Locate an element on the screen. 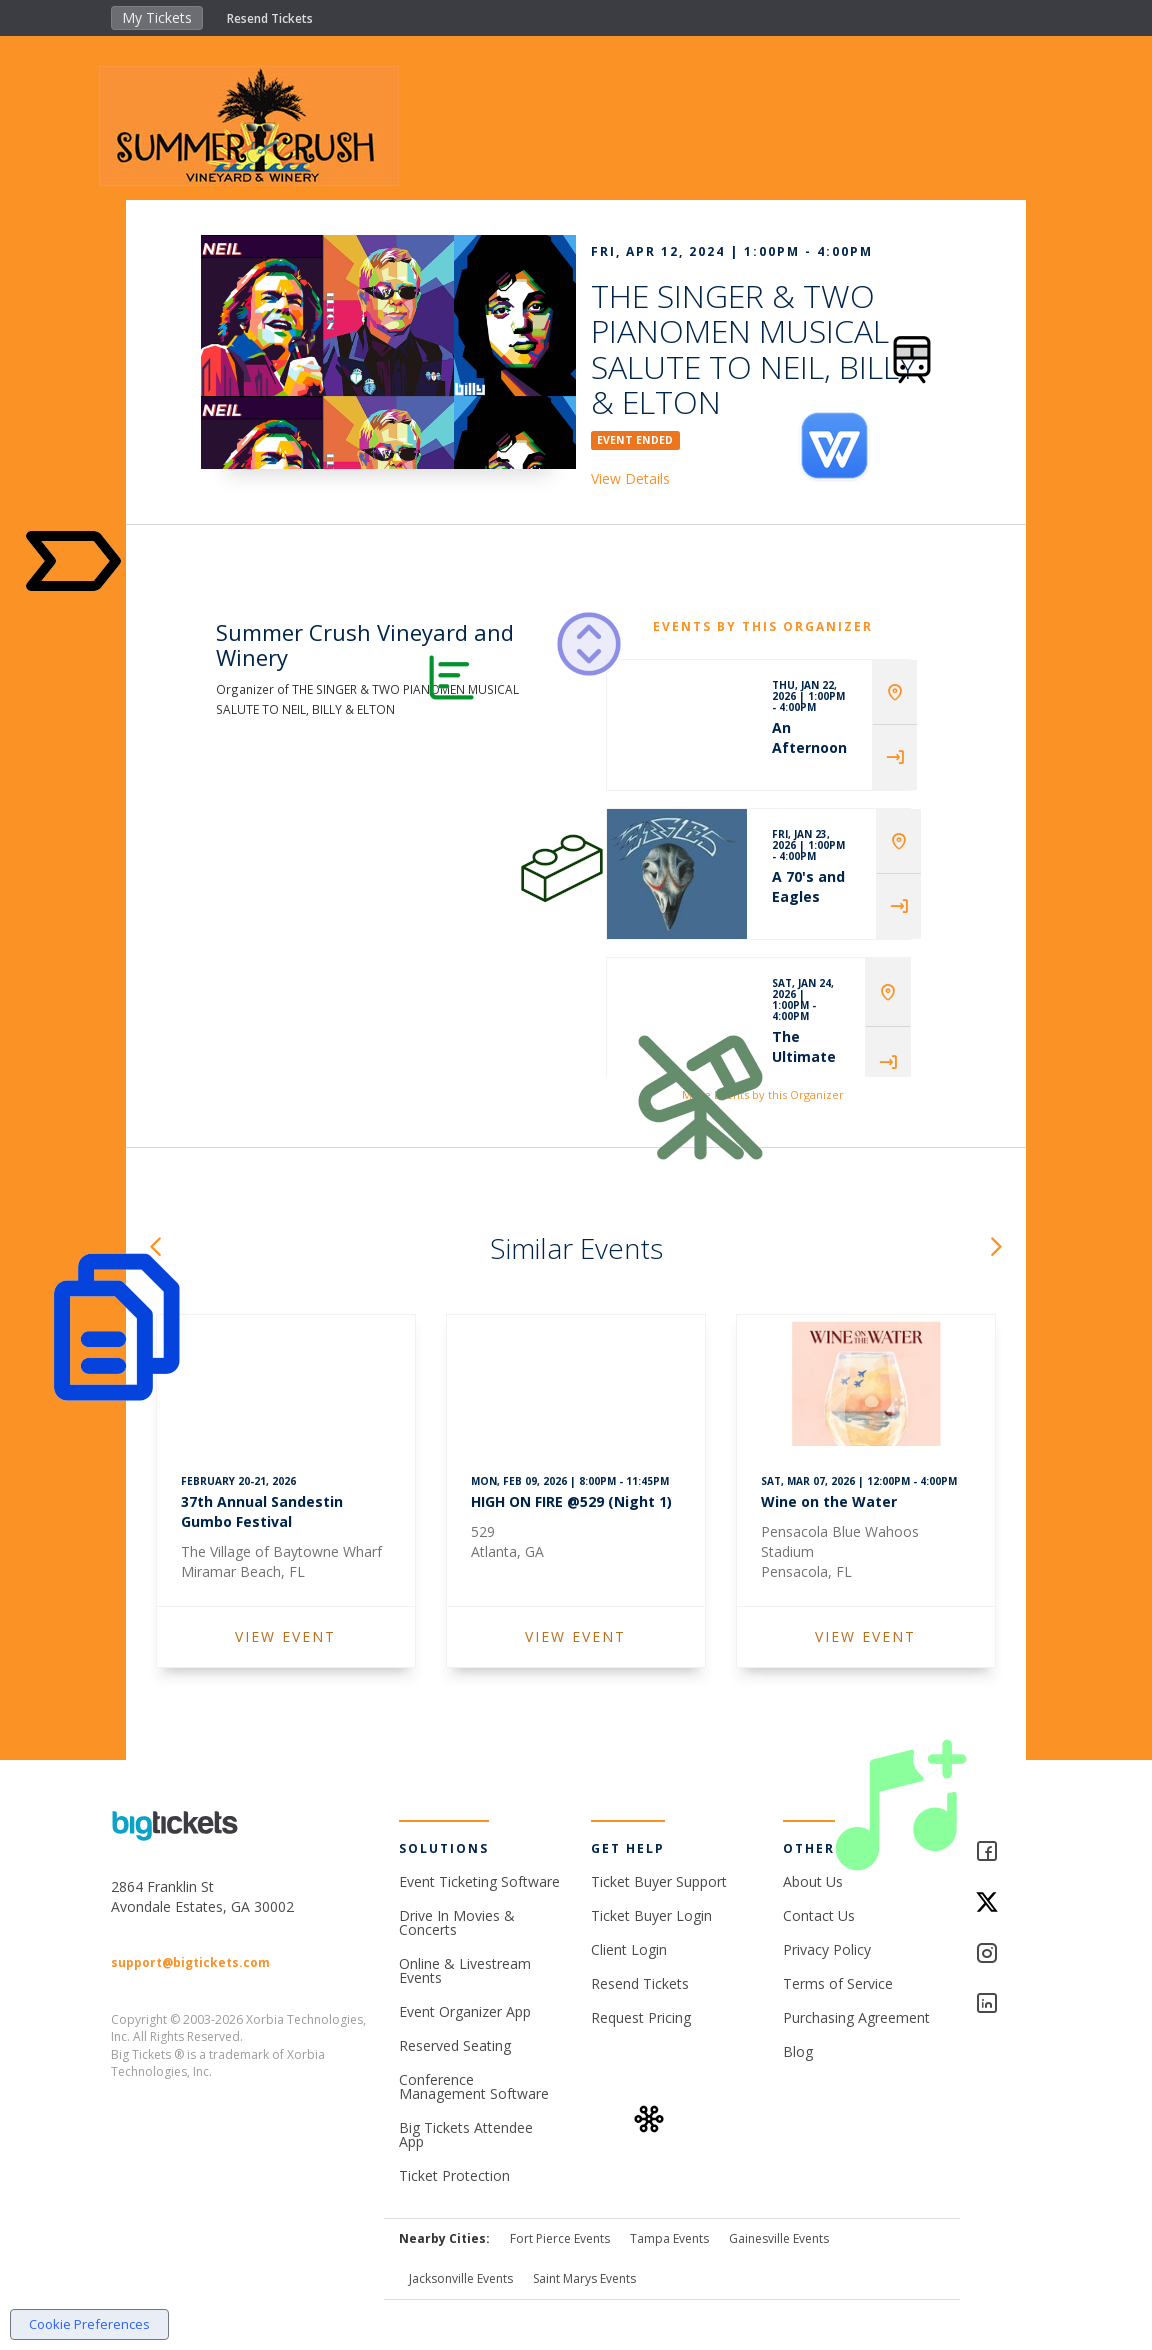 The height and width of the screenshot is (2350, 1152). expand or collapse a section is located at coordinates (589, 644).